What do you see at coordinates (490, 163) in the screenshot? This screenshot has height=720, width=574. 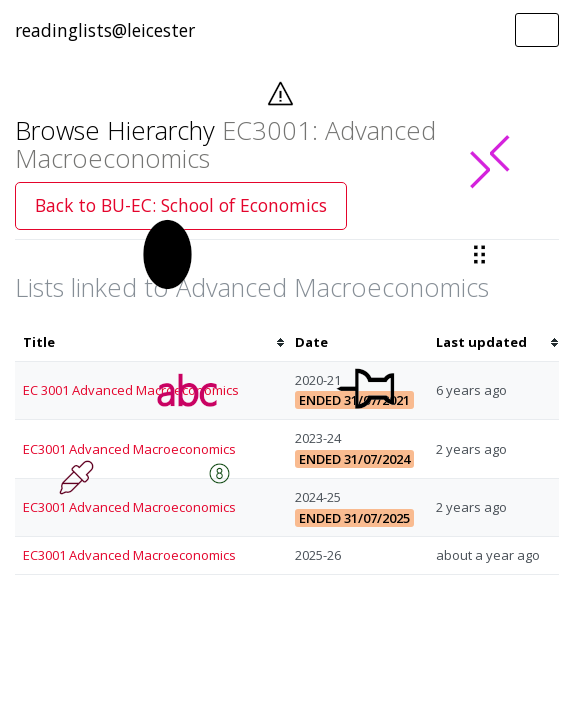 I see `connect to a remote server or machine` at bounding box center [490, 163].